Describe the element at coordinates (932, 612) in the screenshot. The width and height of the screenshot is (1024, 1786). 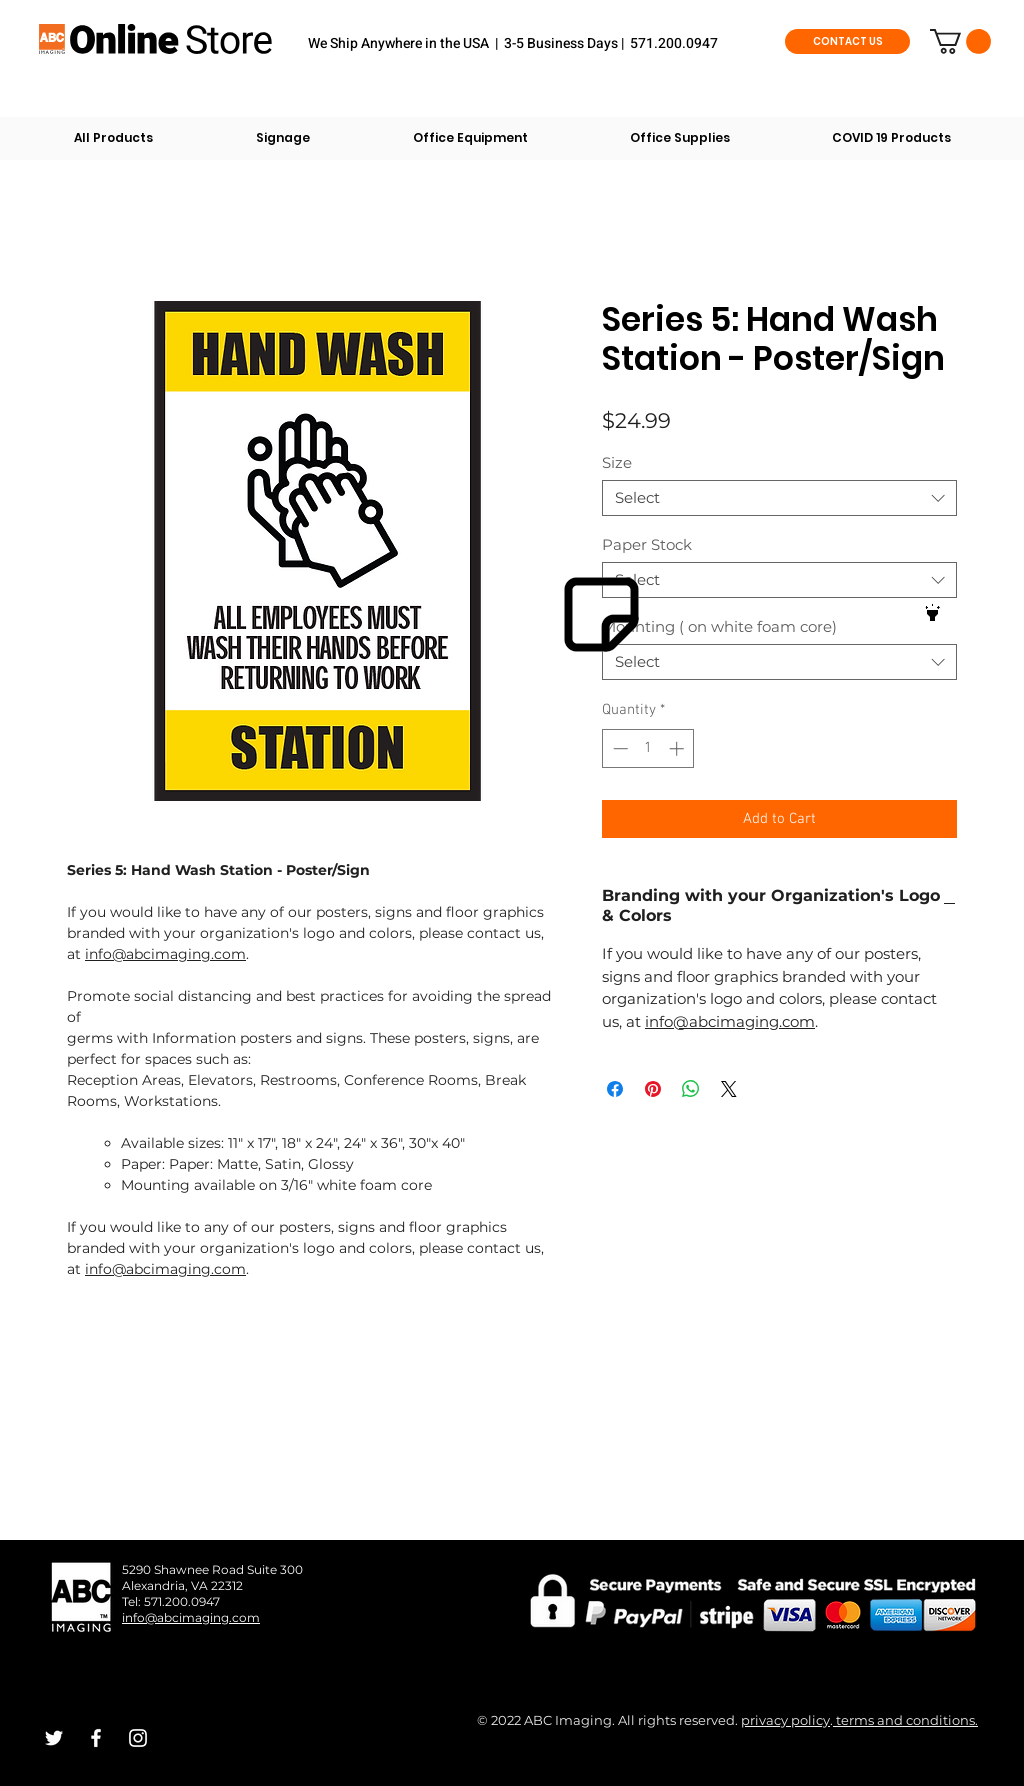
I see `highlight selected text` at that location.